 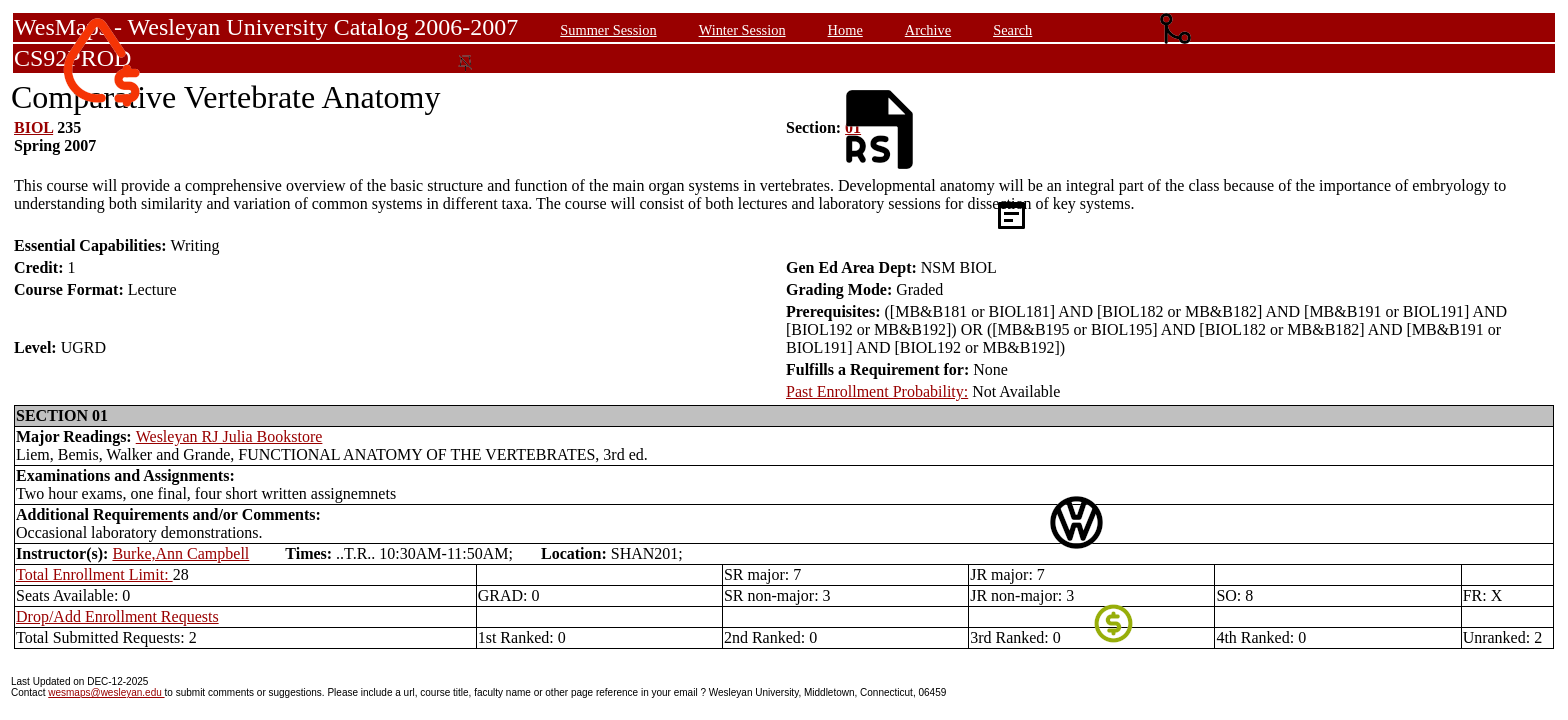 I want to click on unpin this item, so click(x=465, y=62).